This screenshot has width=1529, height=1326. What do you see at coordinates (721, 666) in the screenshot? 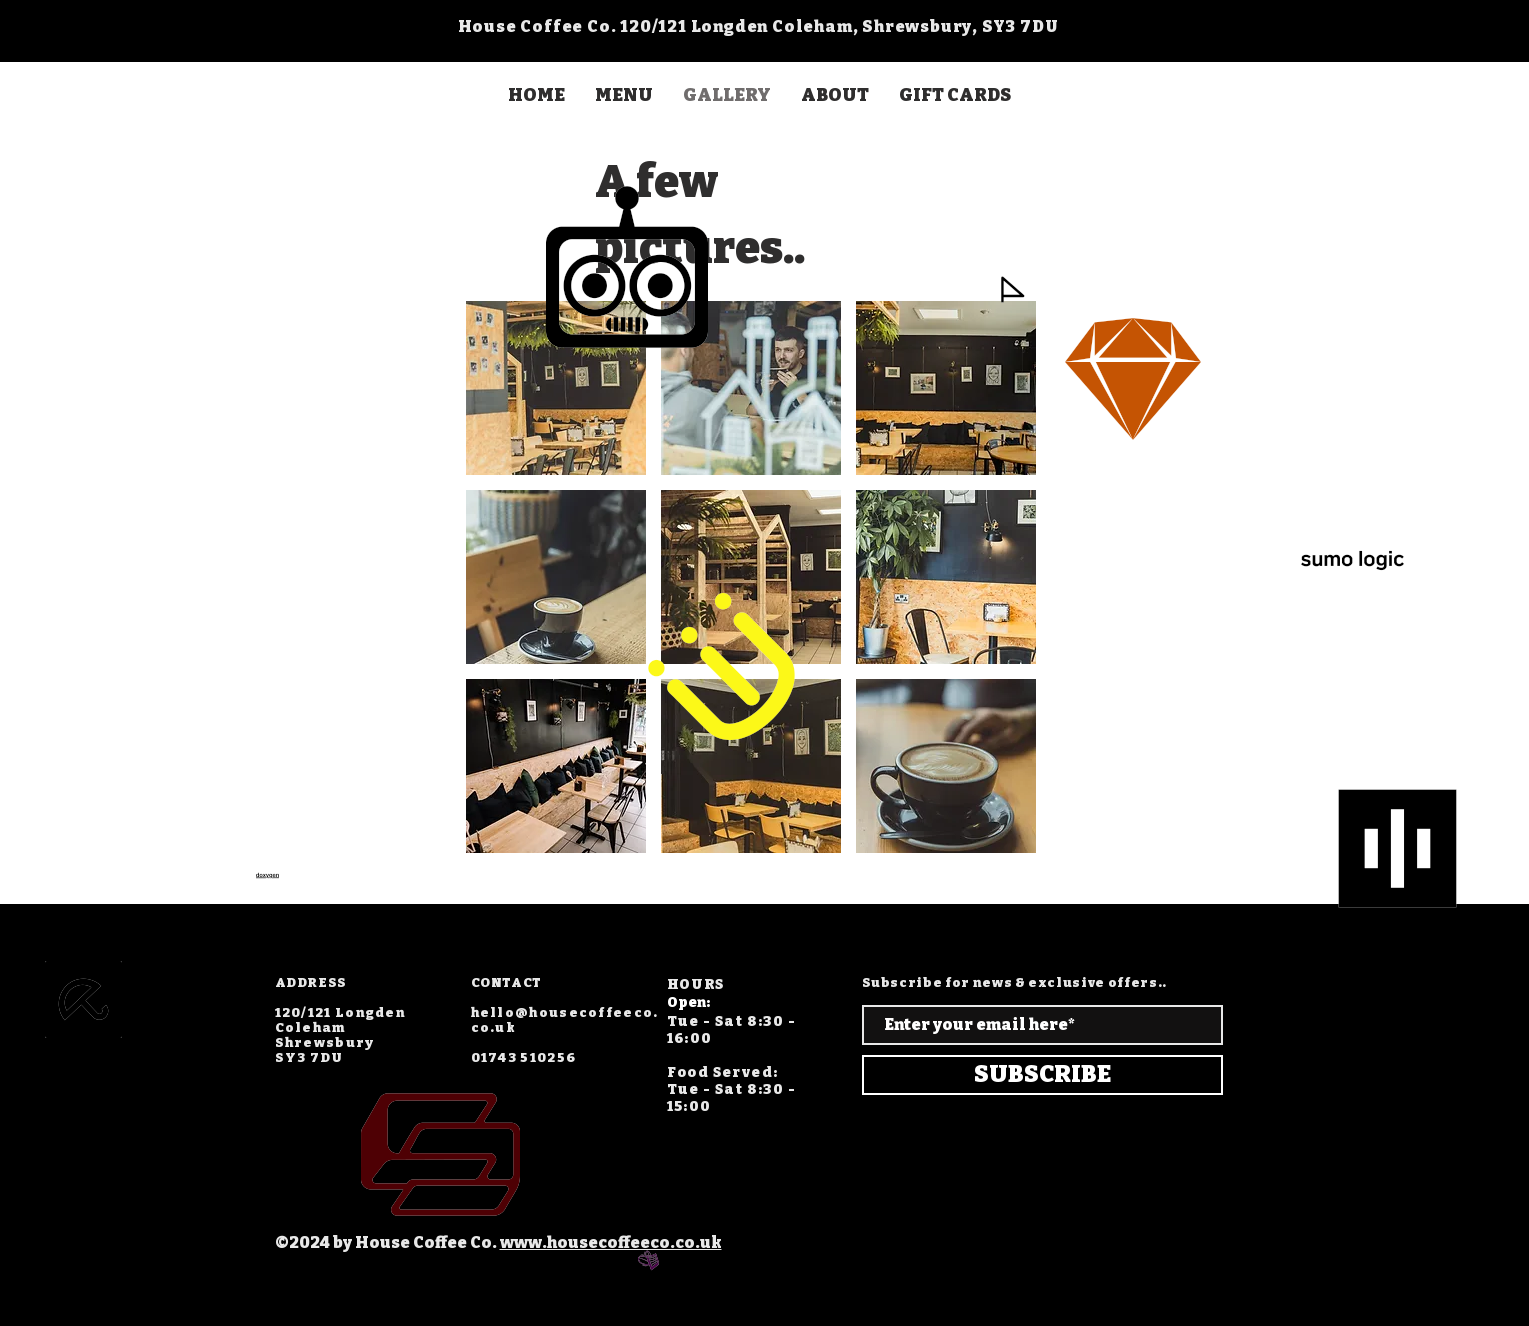
I see `i3 window manager logo` at bounding box center [721, 666].